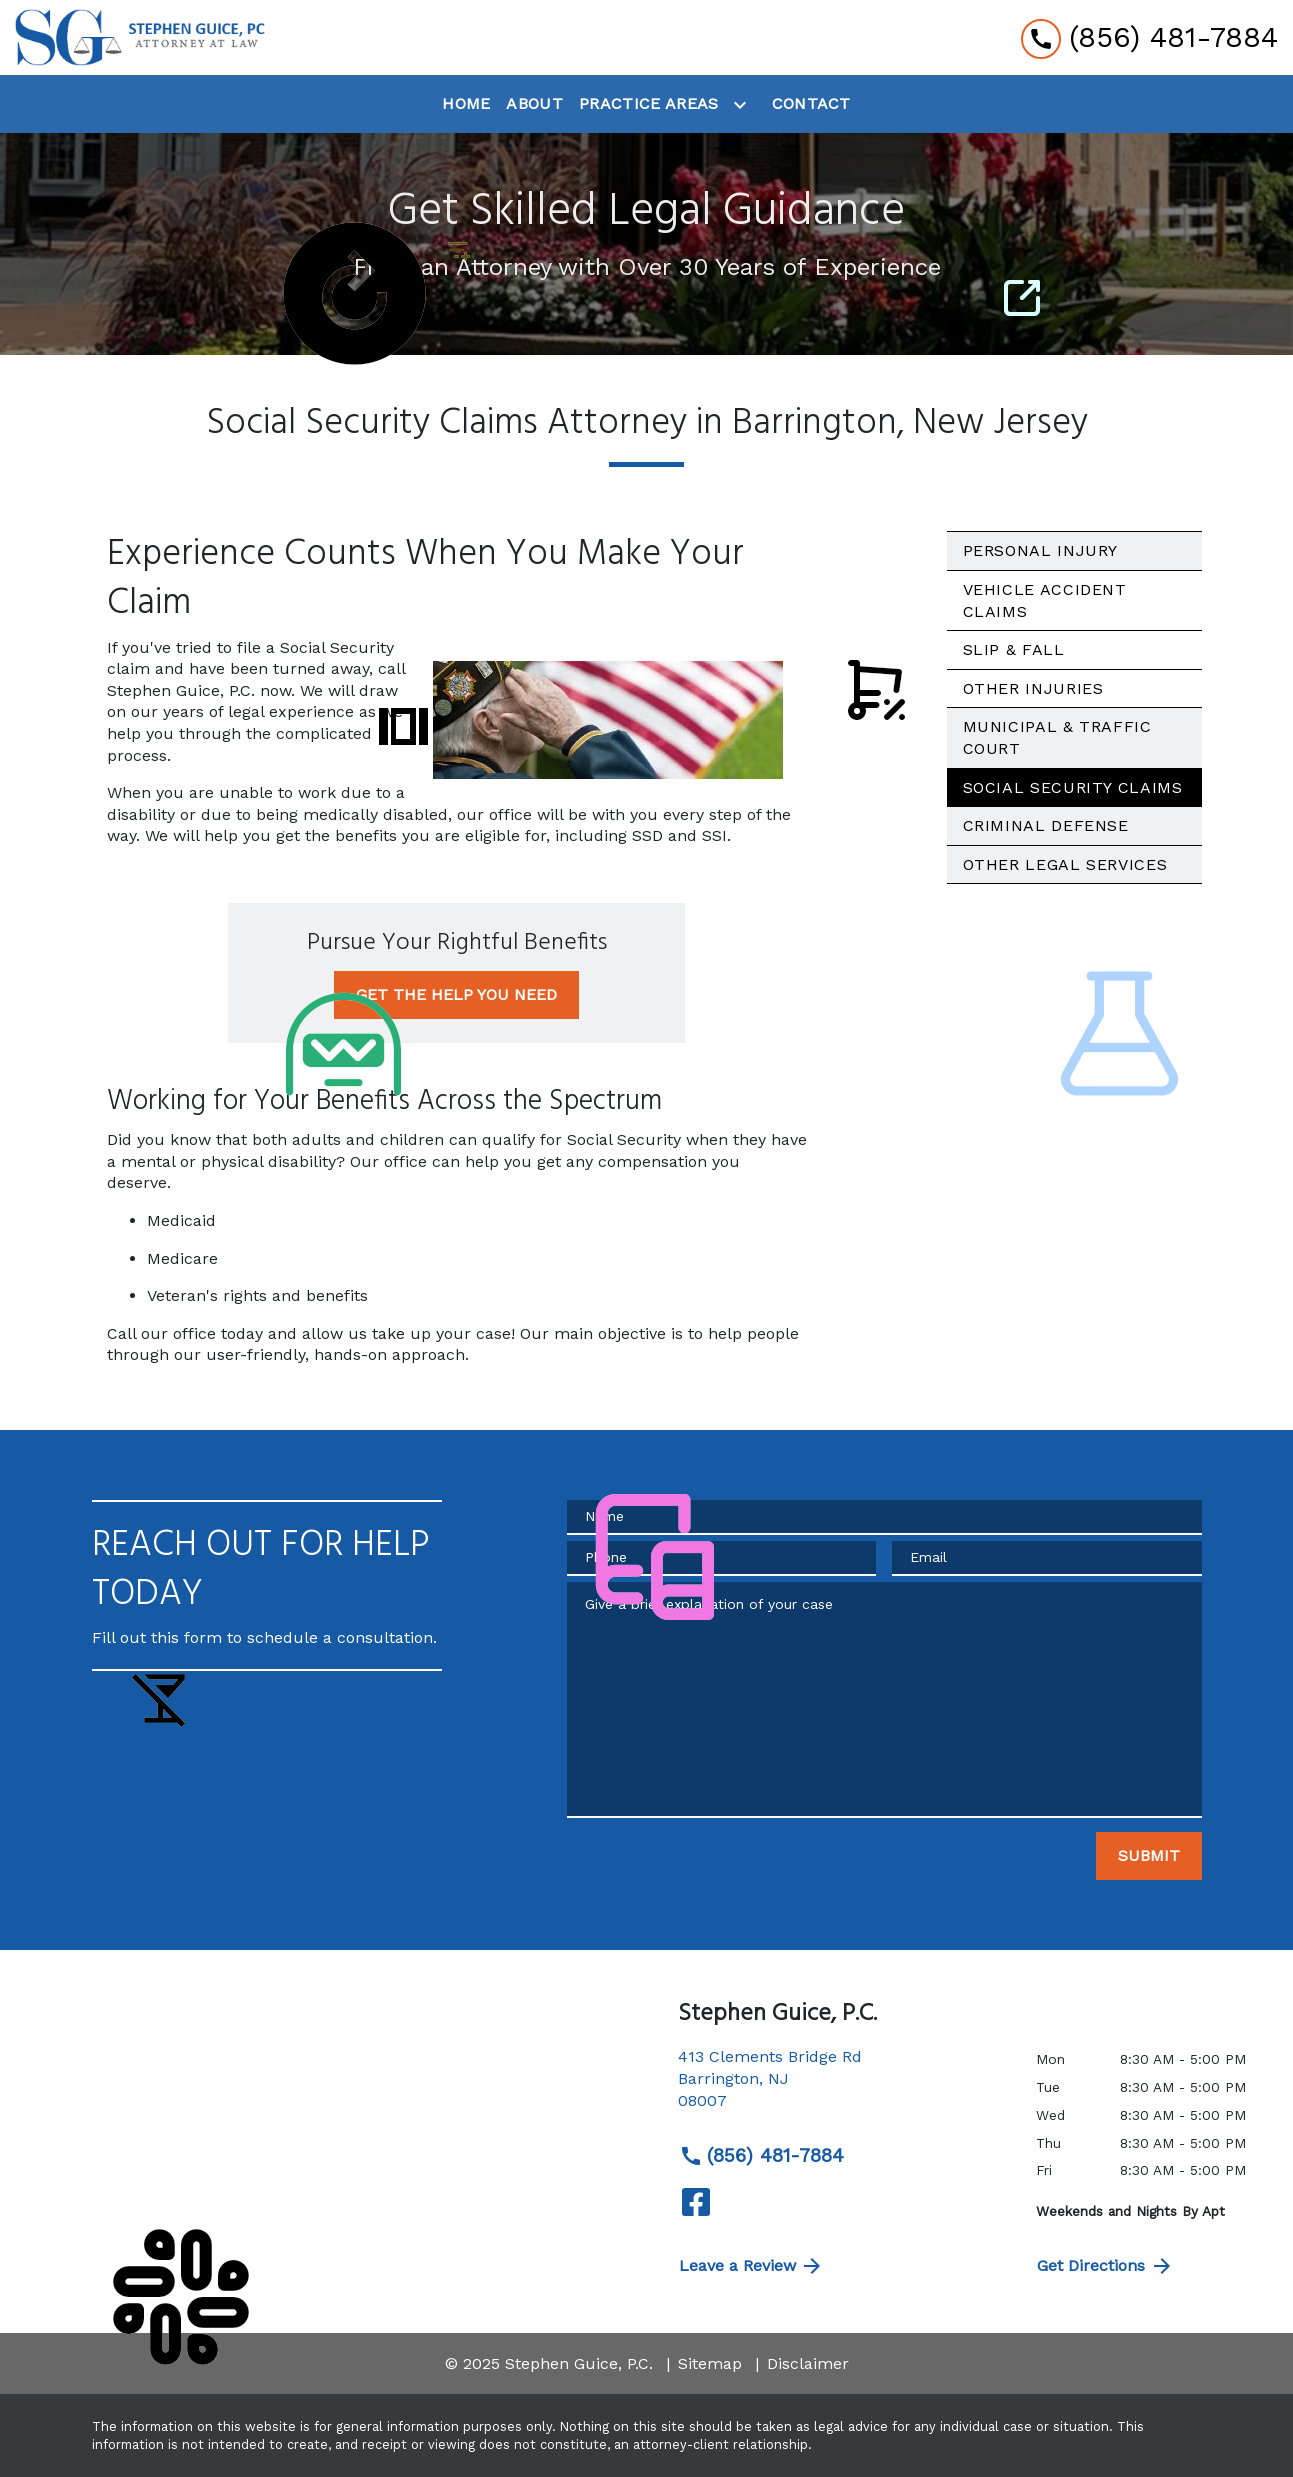 Image resolution: width=1293 pixels, height=2477 pixels. Describe the element at coordinates (354, 293) in the screenshot. I see `refresh or reload content` at that location.